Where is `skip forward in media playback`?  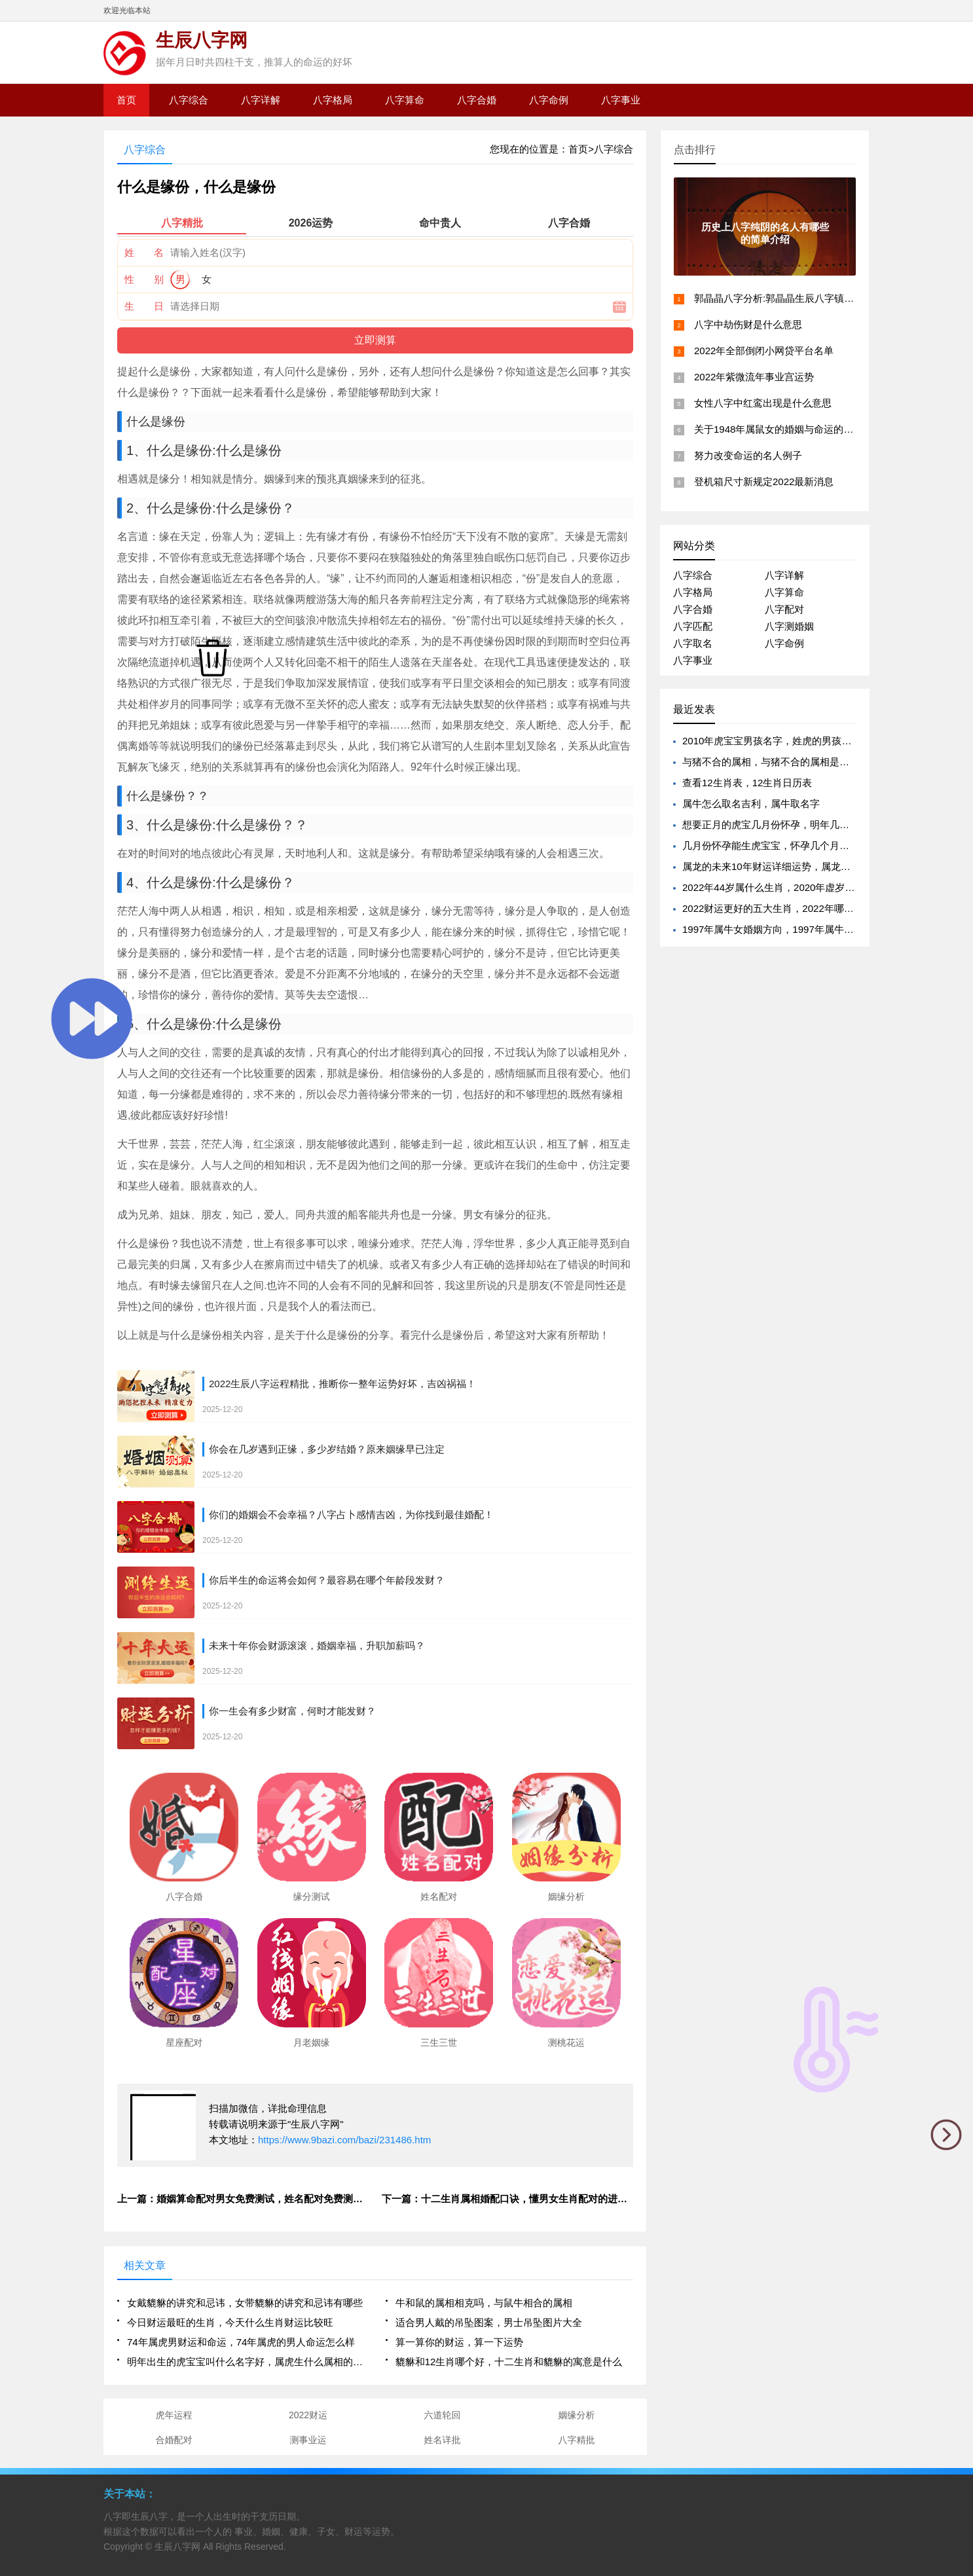
skip forward in media playback is located at coordinates (92, 1019).